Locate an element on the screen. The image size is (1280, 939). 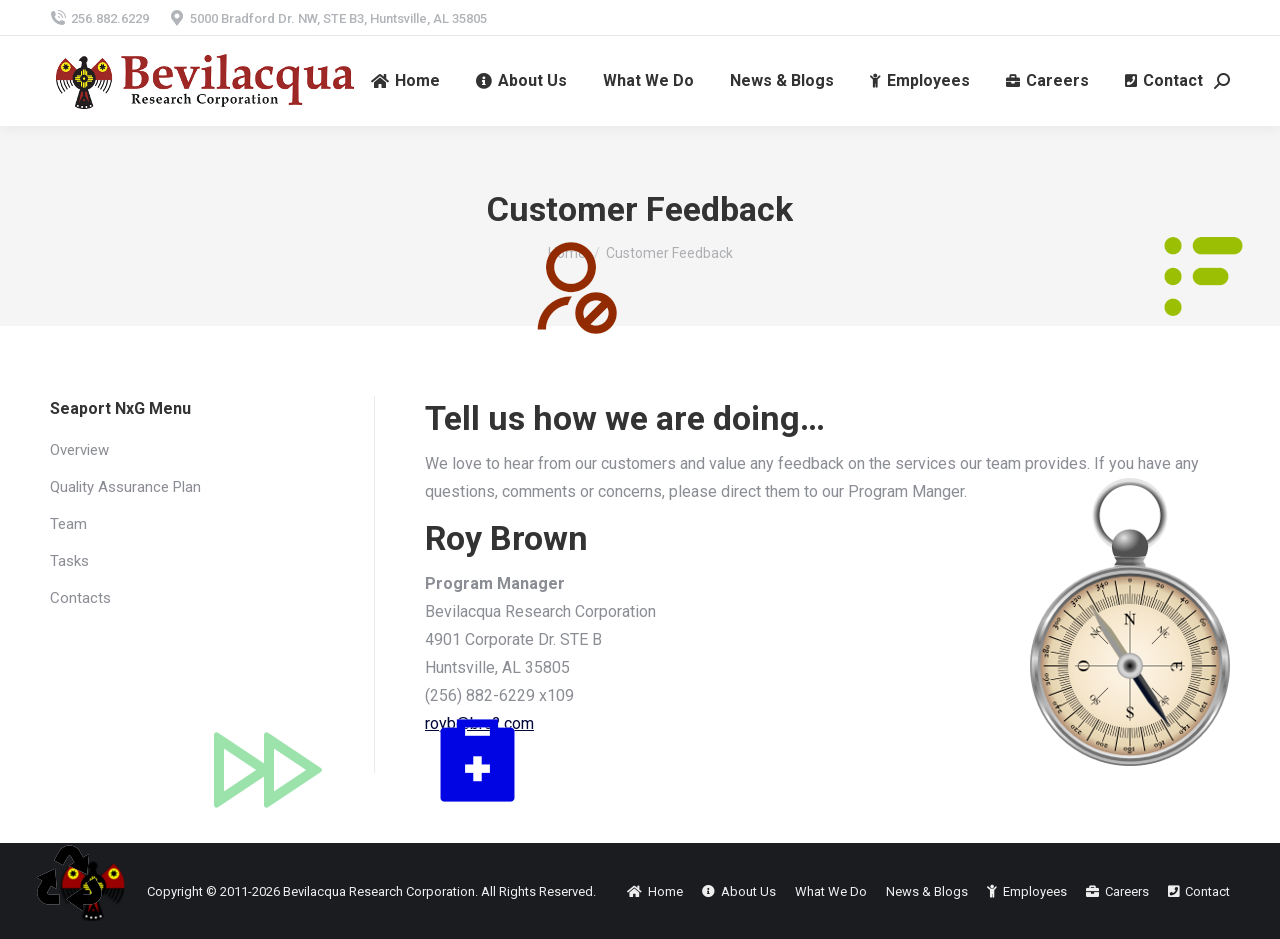
fast forward or skip ahead in media playback is located at coordinates (264, 770).